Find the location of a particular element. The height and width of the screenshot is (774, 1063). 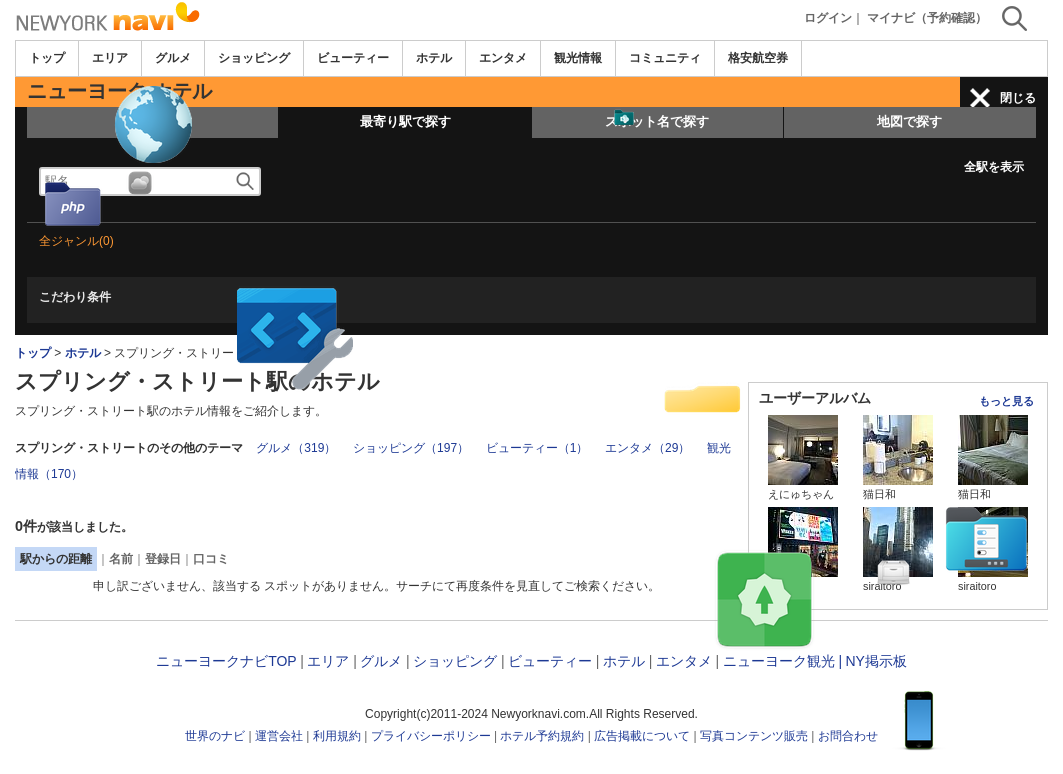

access global or international settings is located at coordinates (153, 124).